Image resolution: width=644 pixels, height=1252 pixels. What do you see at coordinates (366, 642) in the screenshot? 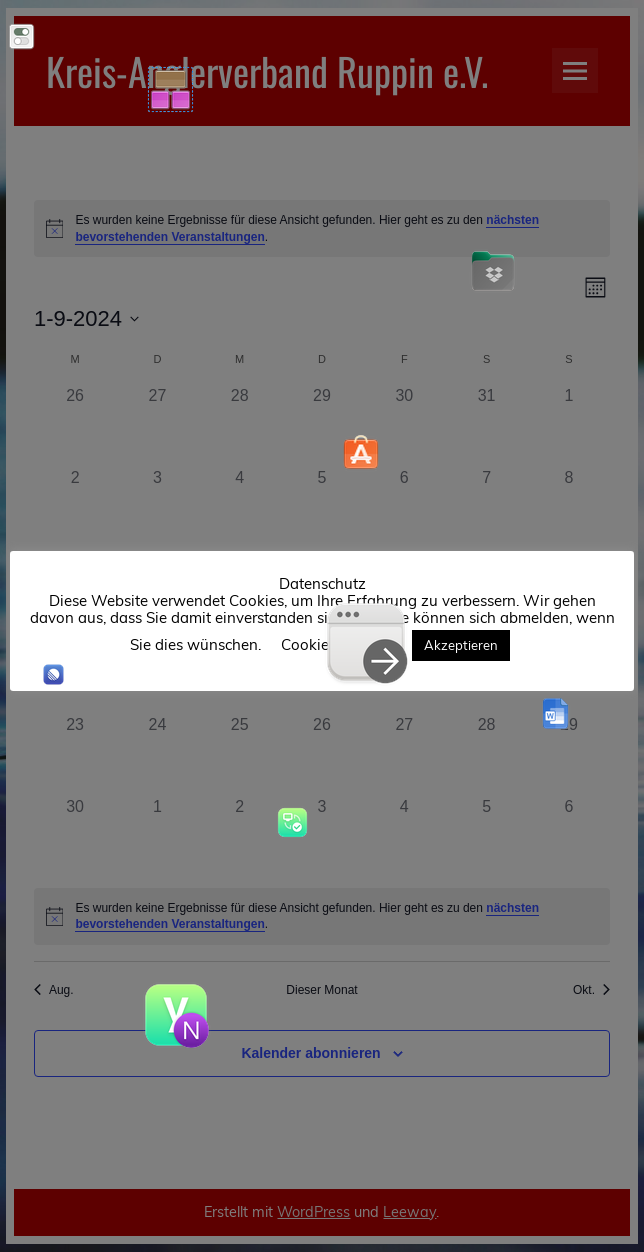
I see `run or execute the current application` at bounding box center [366, 642].